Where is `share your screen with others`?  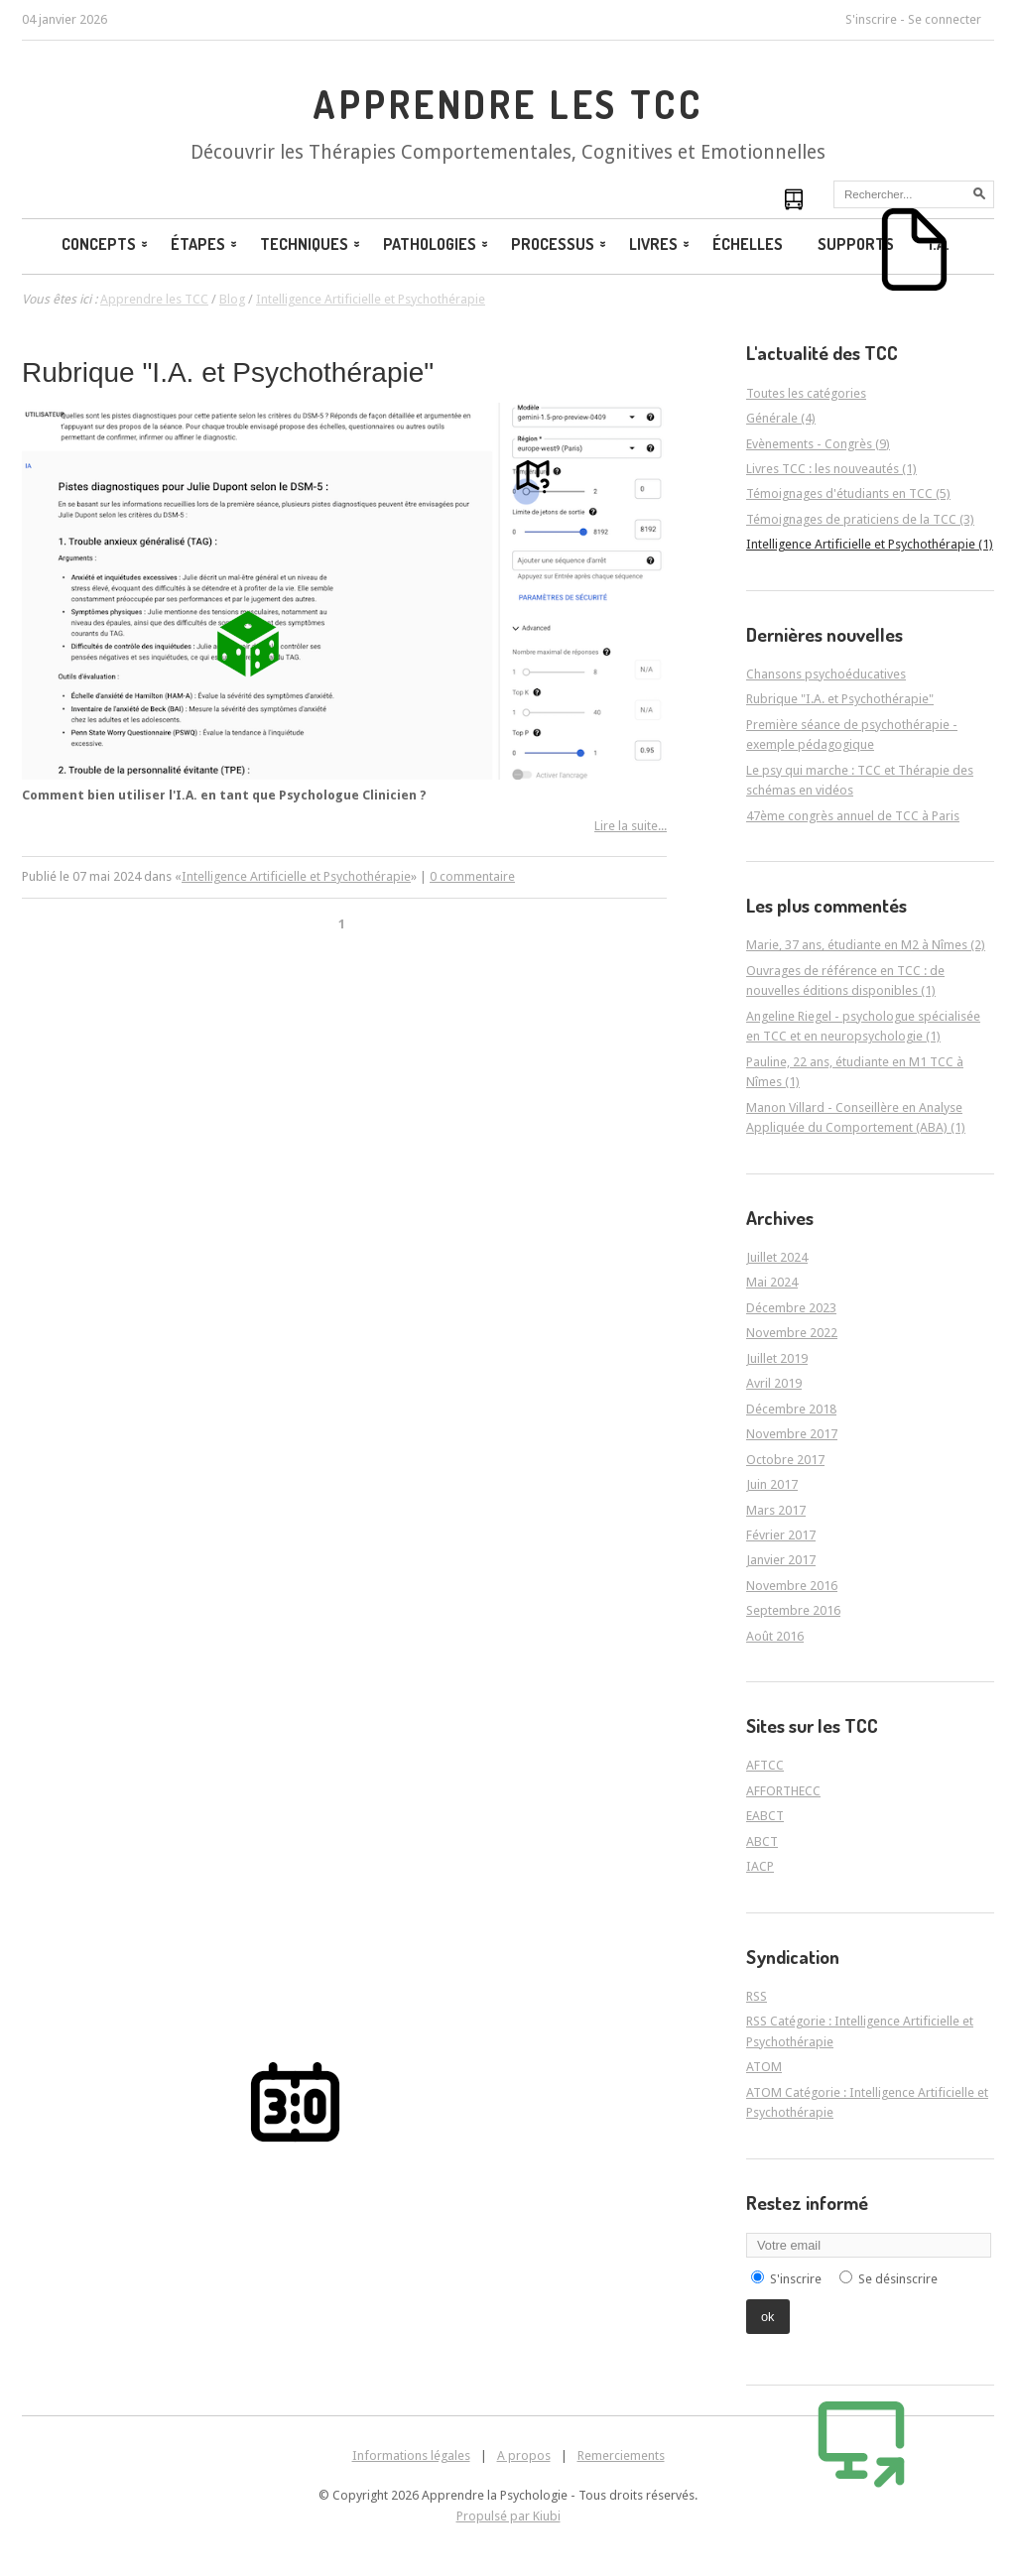
share your screen with others is located at coordinates (861, 2440).